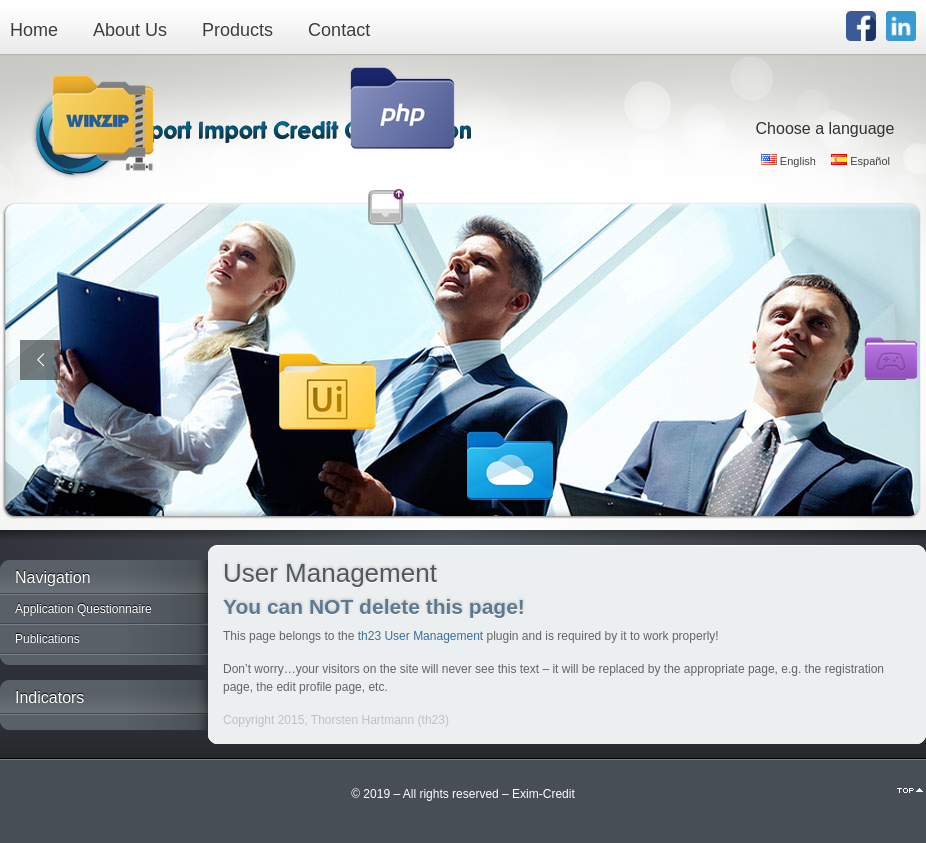 The width and height of the screenshot is (926, 843). What do you see at coordinates (891, 358) in the screenshot?
I see `open your games folder` at bounding box center [891, 358].